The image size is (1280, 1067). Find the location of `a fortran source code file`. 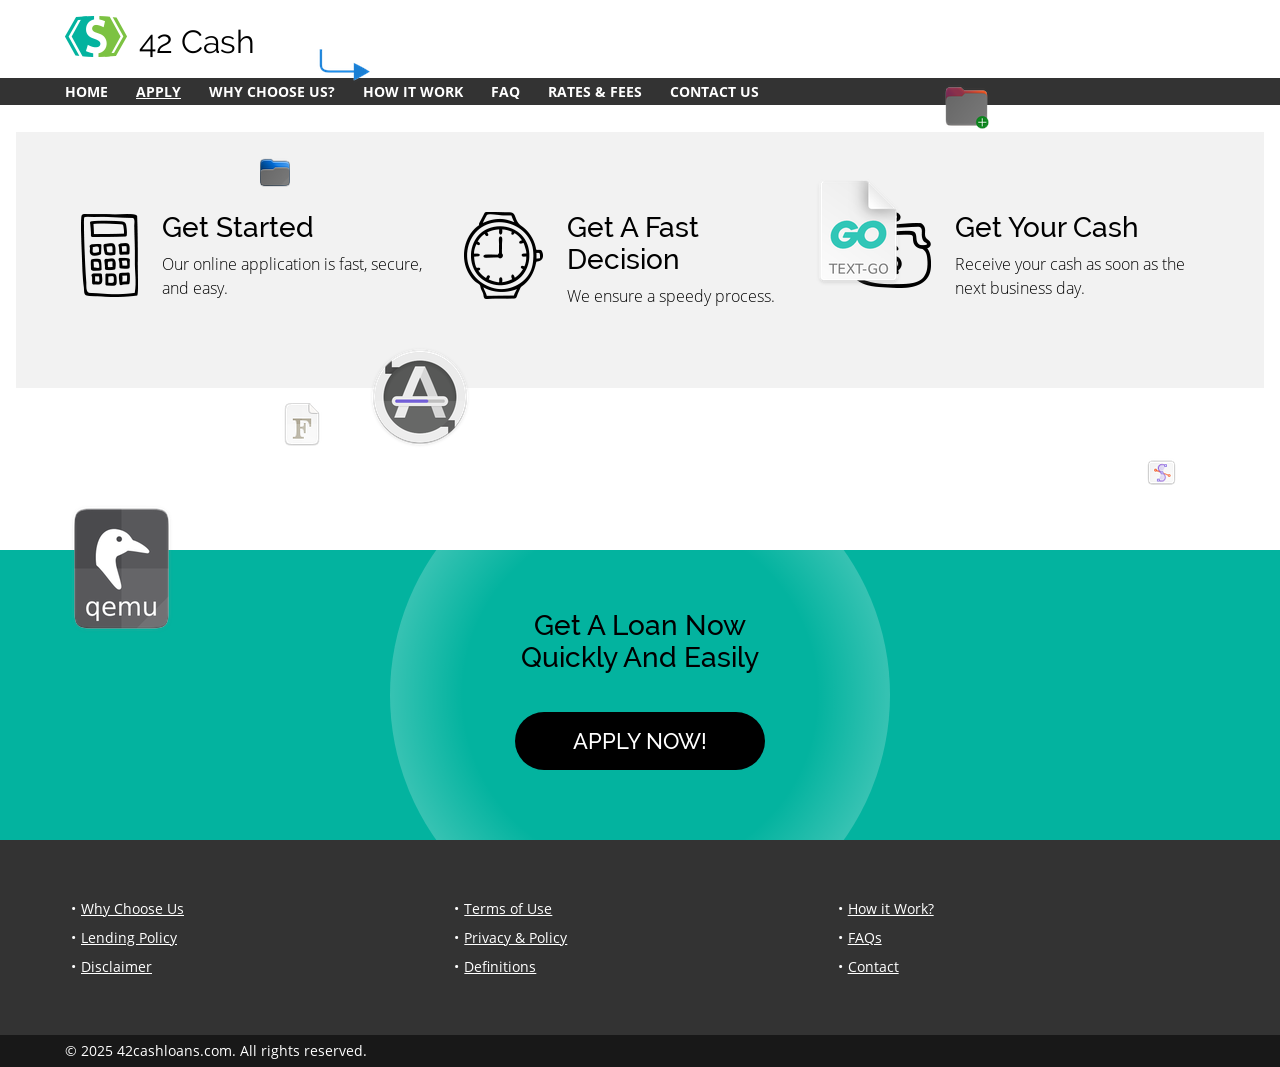

a fortran source code file is located at coordinates (302, 424).